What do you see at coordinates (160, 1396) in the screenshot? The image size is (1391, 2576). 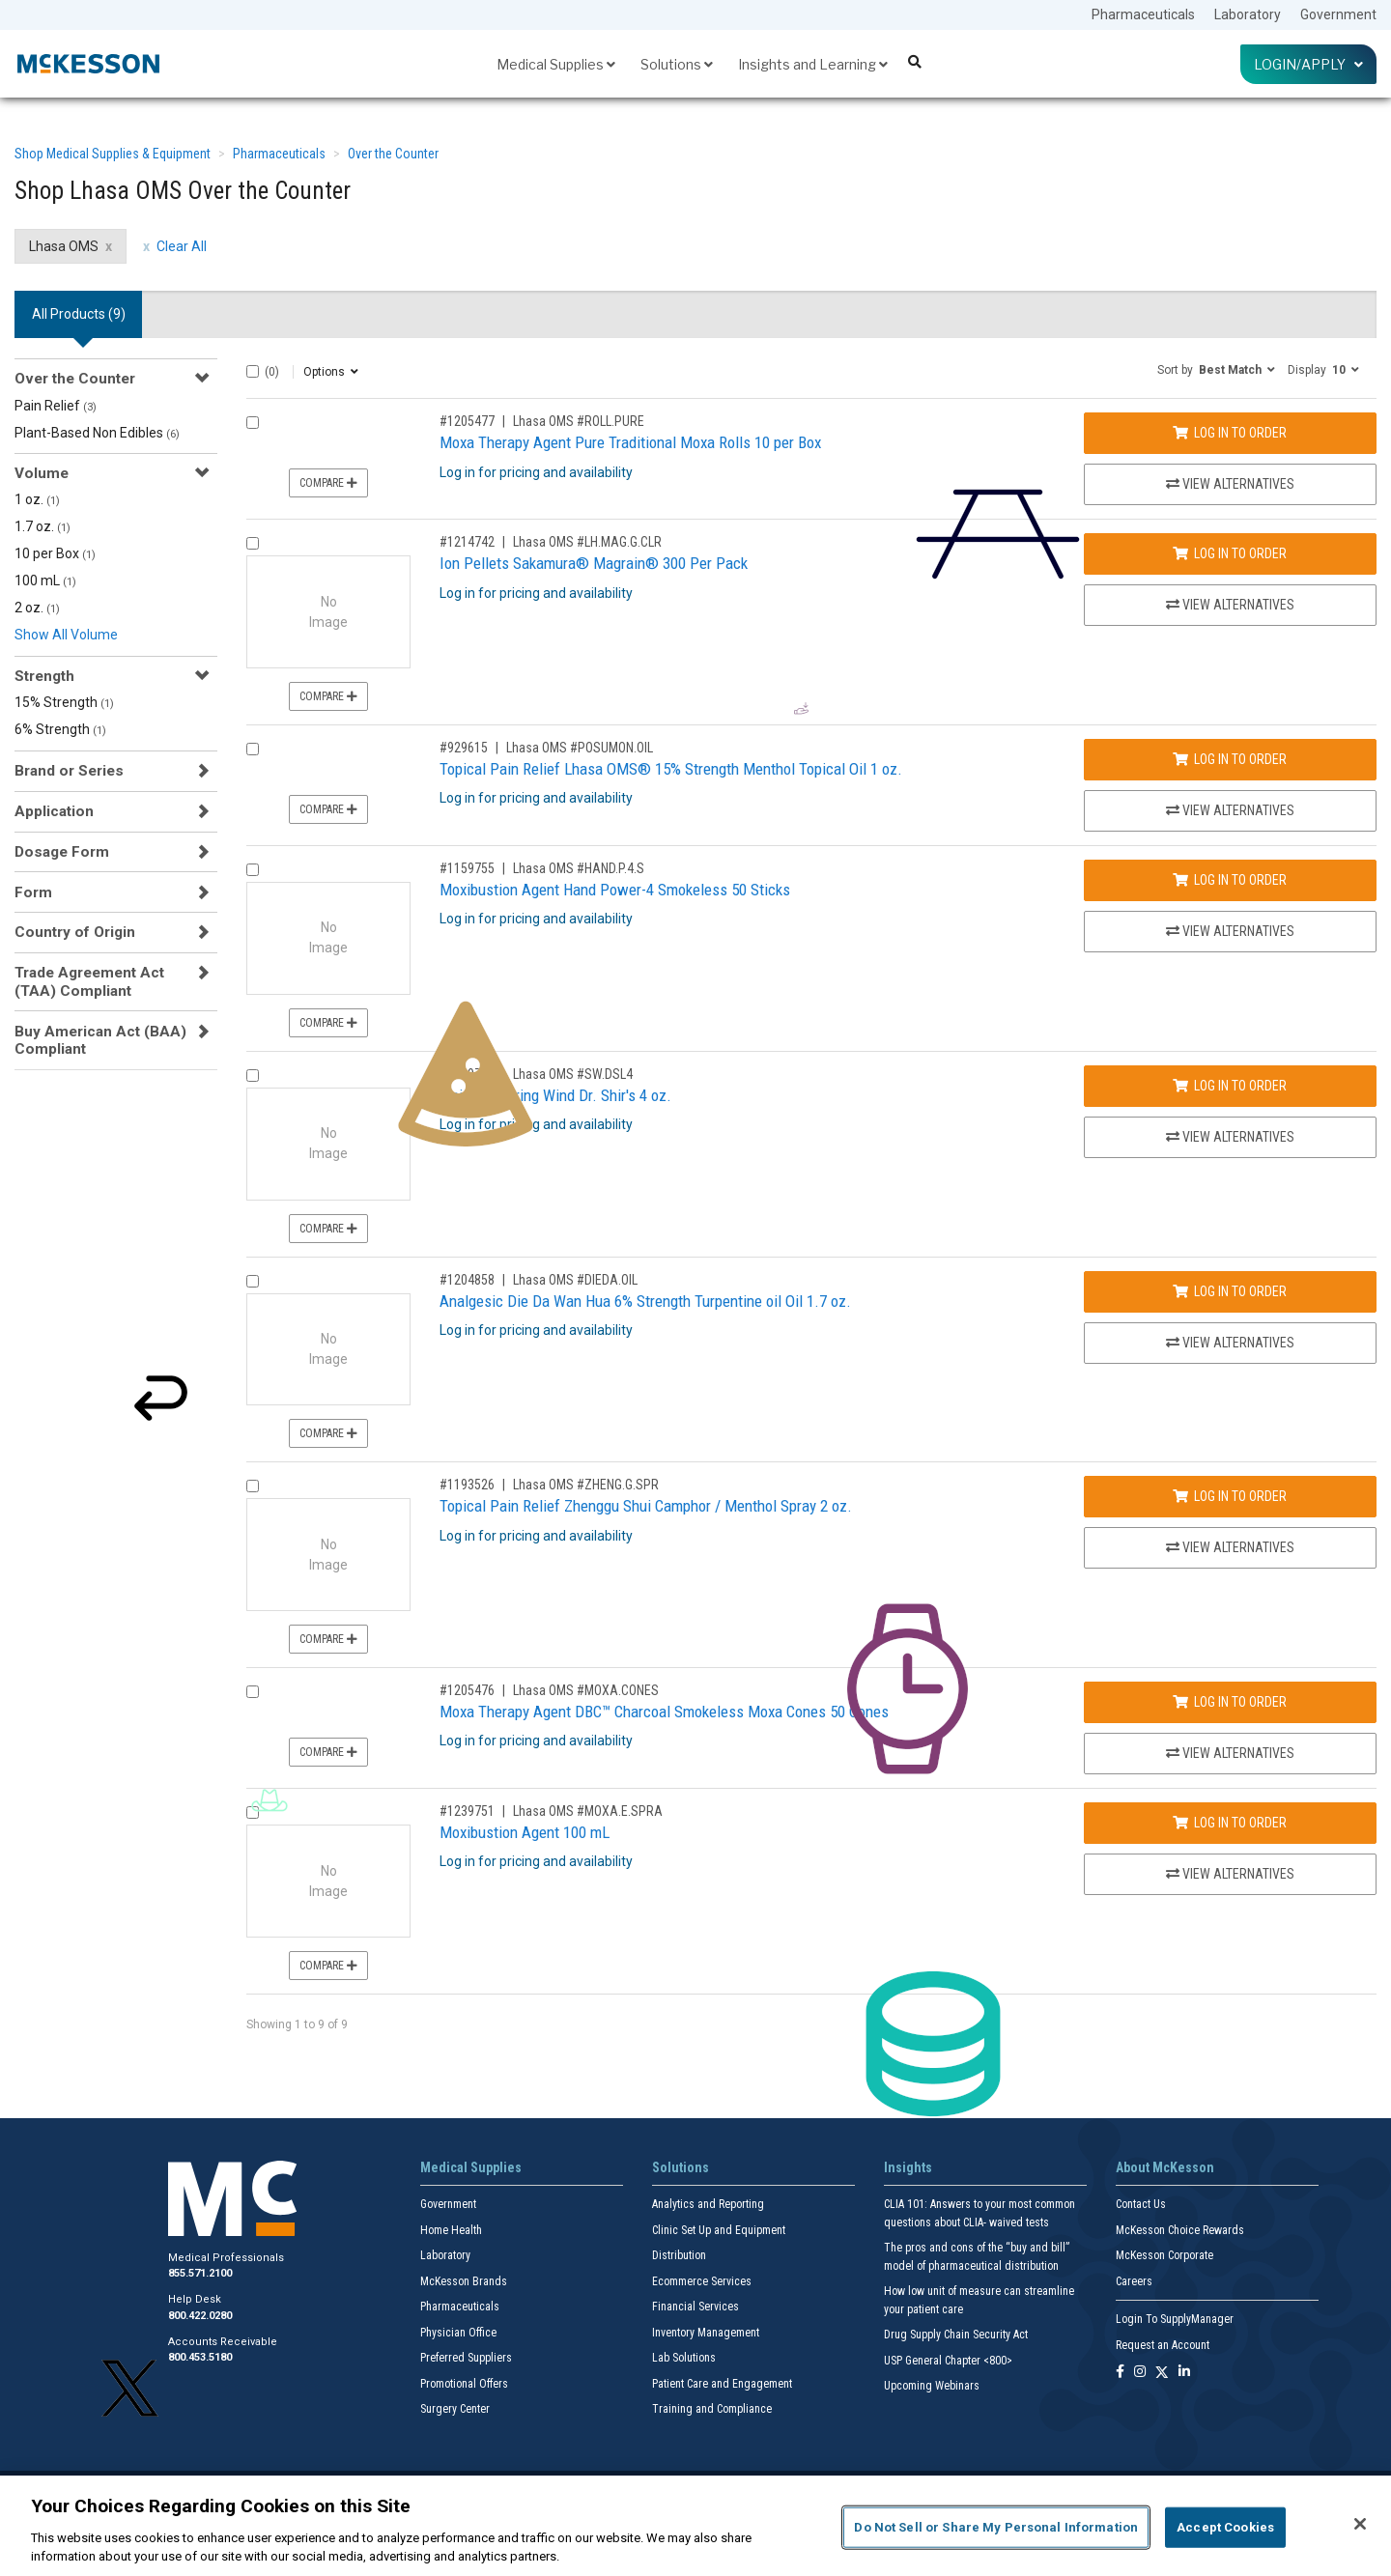 I see `undo or go back to previous state` at bounding box center [160, 1396].